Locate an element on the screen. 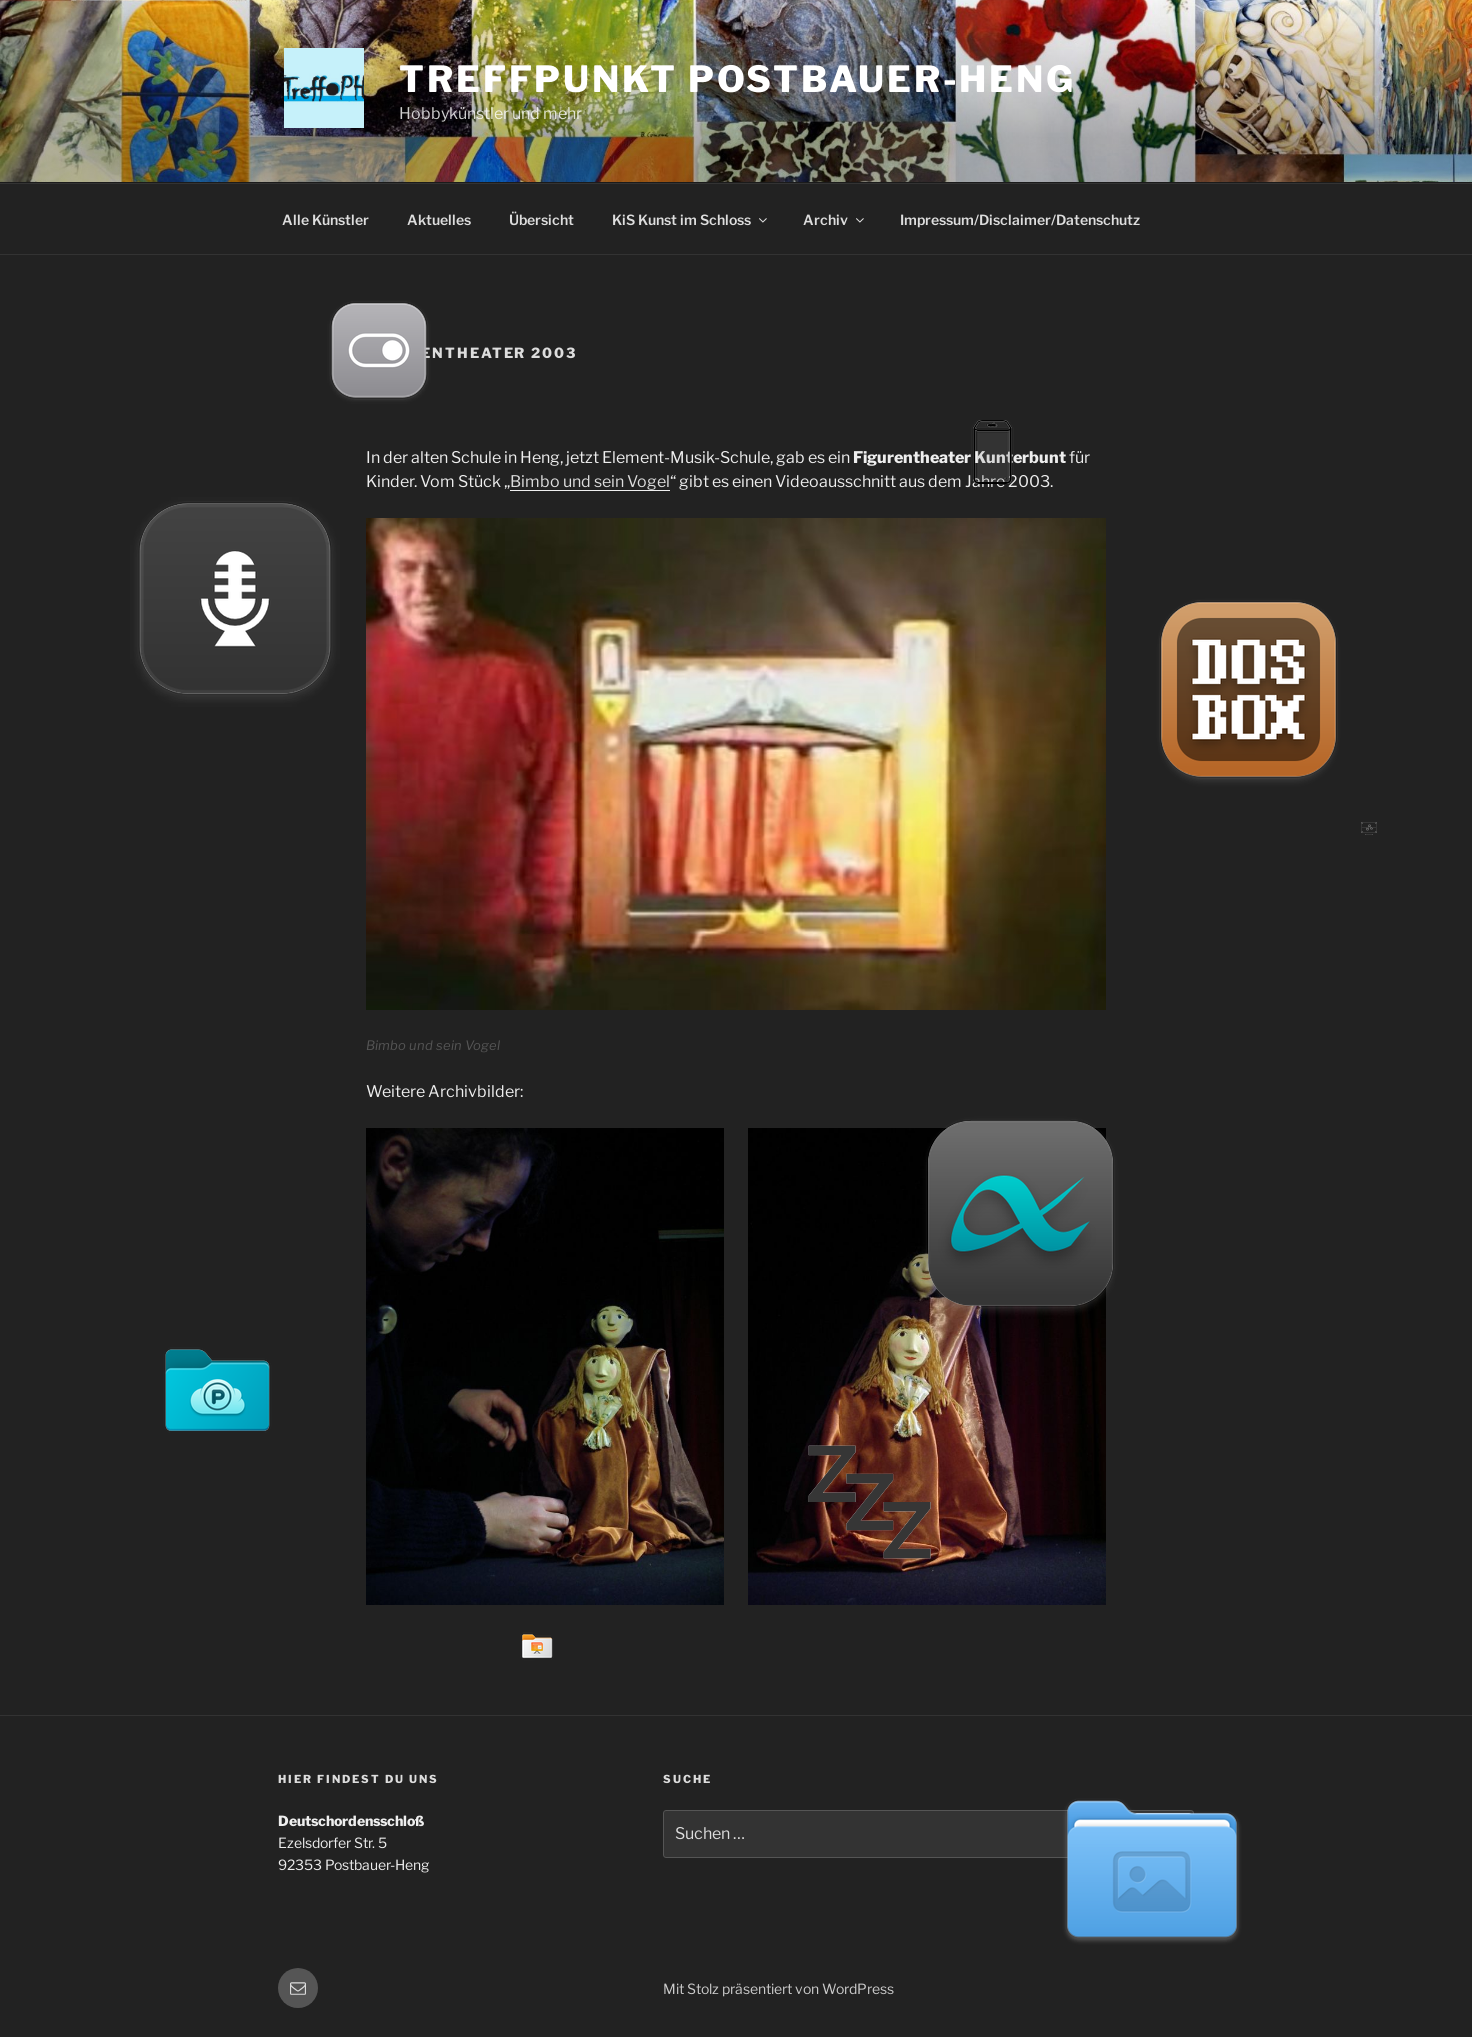 The image size is (1472, 2037). access zoom accessibility settings is located at coordinates (379, 352).